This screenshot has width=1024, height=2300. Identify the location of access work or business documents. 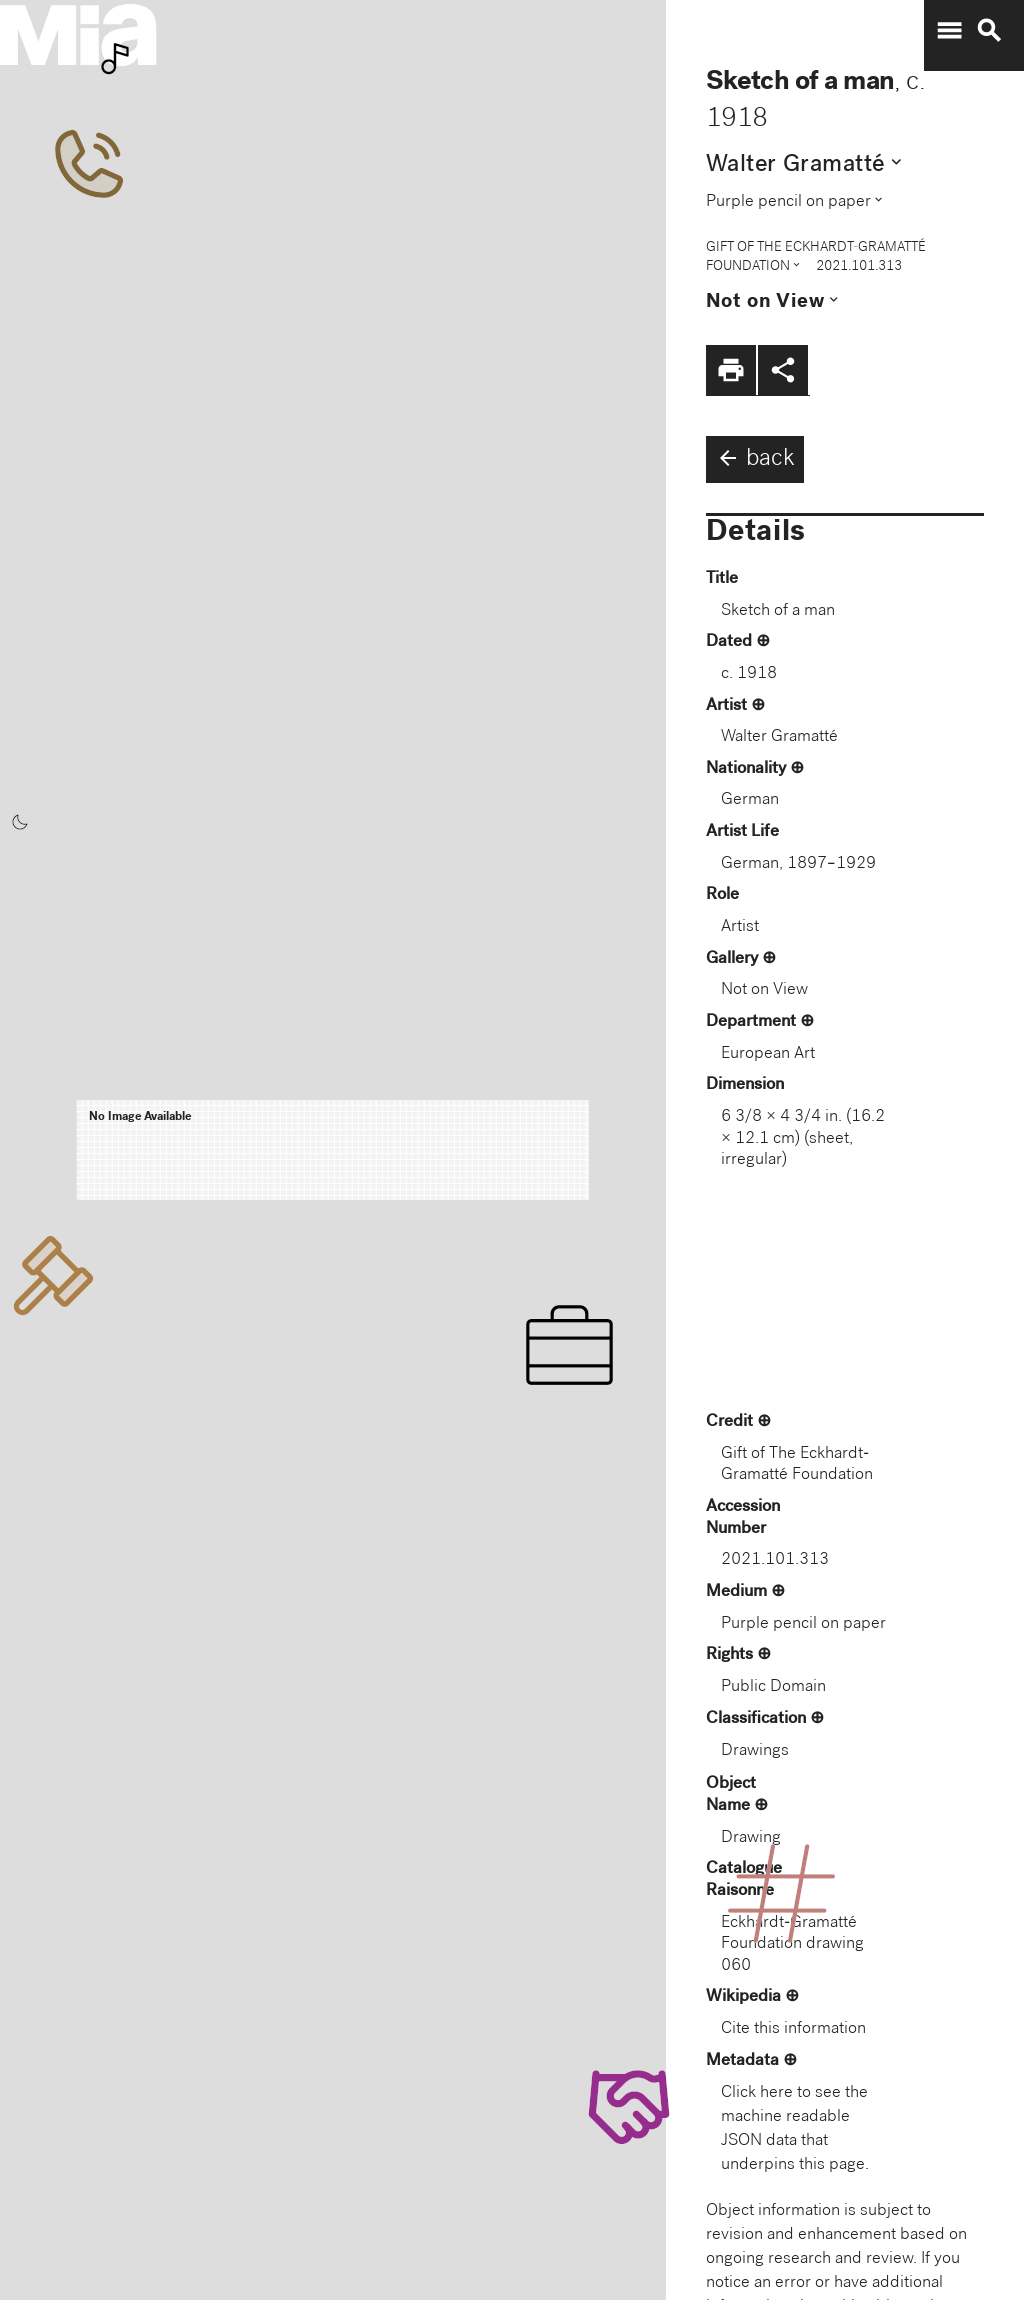
(569, 1348).